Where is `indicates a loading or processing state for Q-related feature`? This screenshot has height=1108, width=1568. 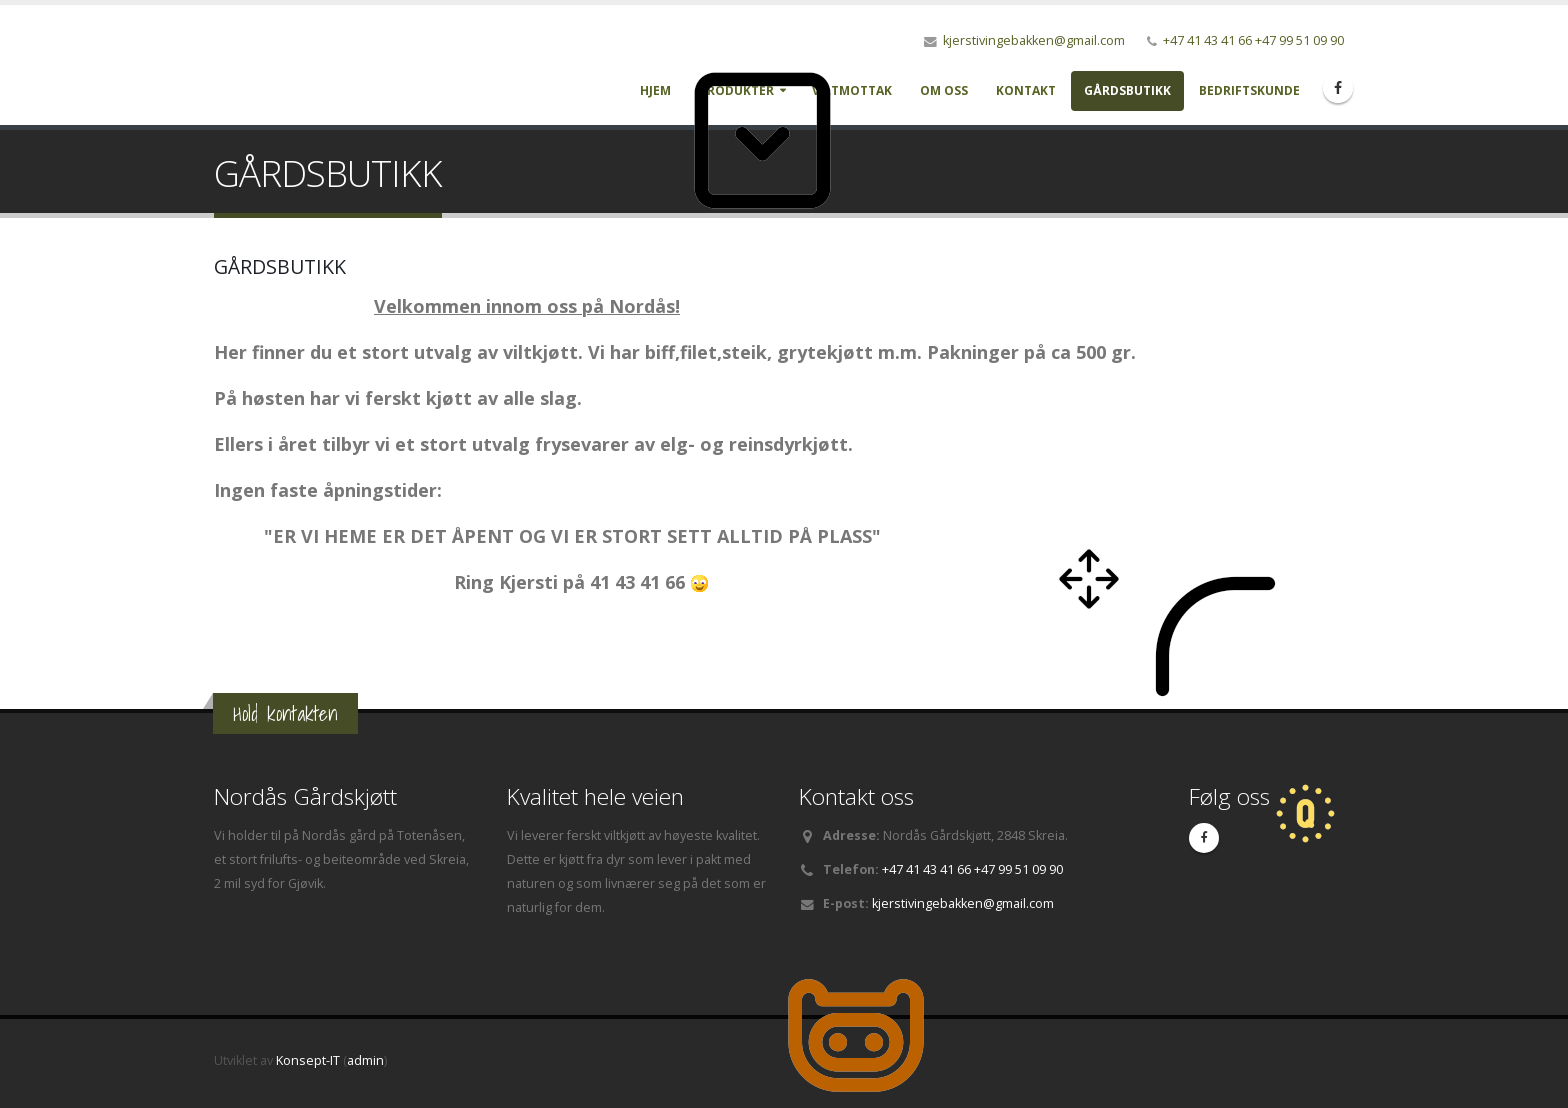
indicates a loading or processing state for Q-related feature is located at coordinates (1305, 813).